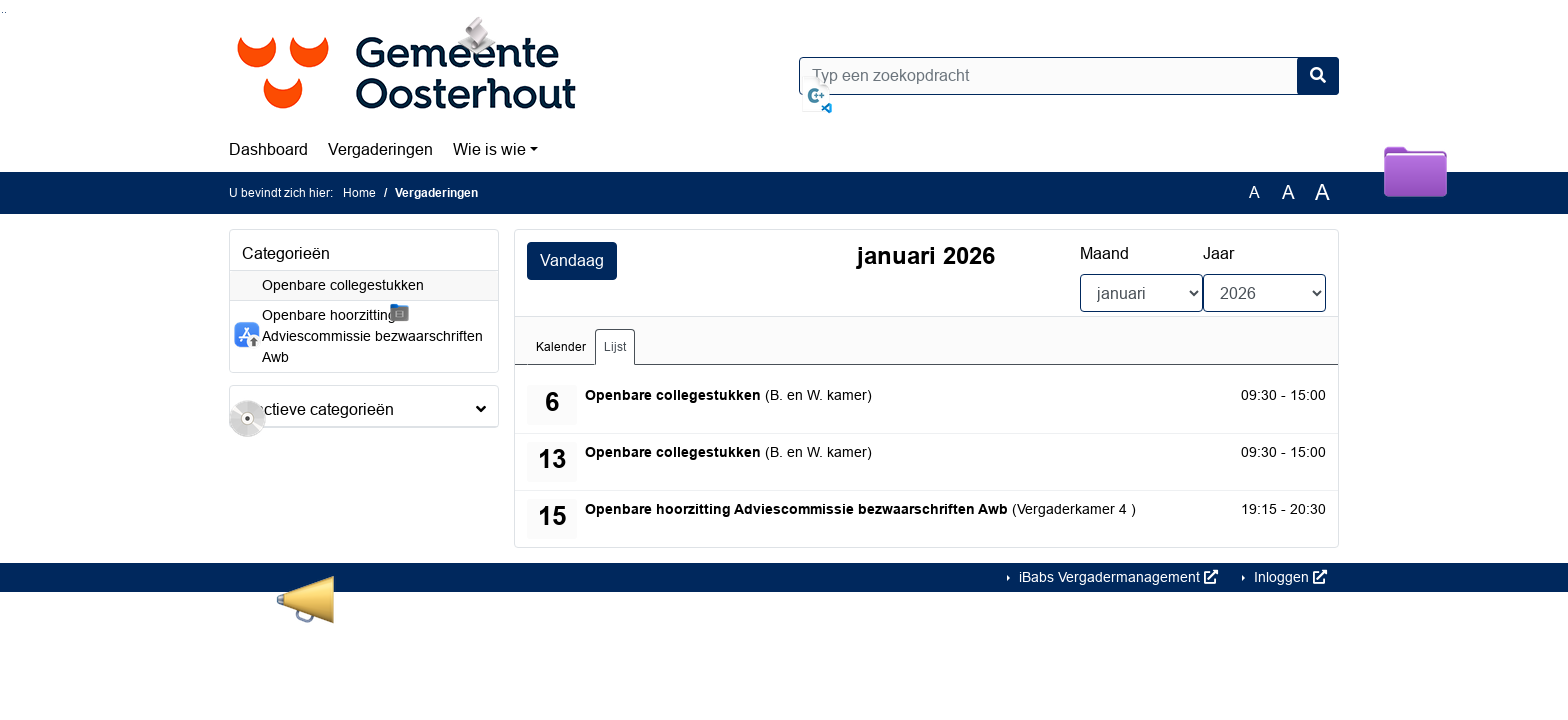 Image resolution: width=1568 pixels, height=720 pixels. Describe the element at coordinates (399, 312) in the screenshot. I see `open your videos folder` at that location.